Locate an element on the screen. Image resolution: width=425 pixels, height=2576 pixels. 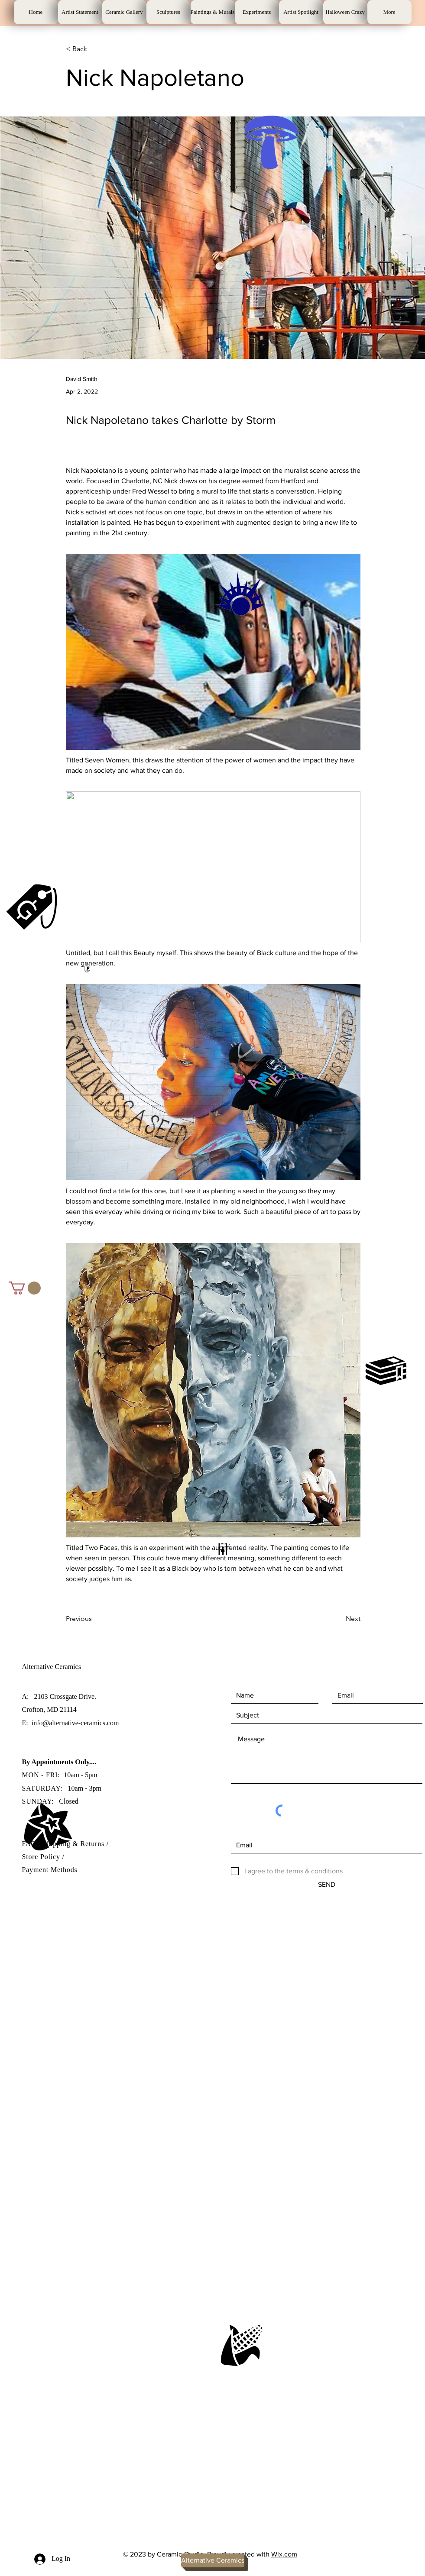
select egyptian theme or civilization is located at coordinates (87, 968).